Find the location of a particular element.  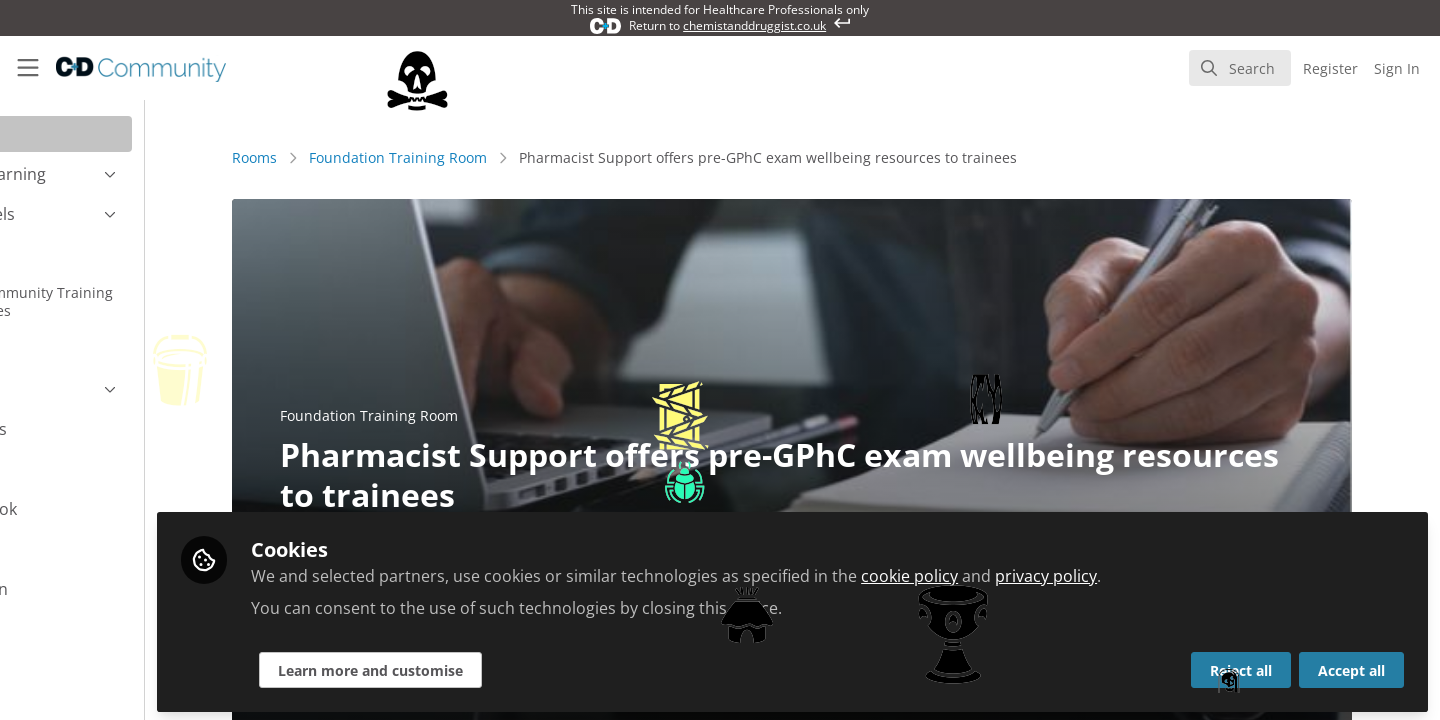

view achievements or trophies is located at coordinates (952, 635).